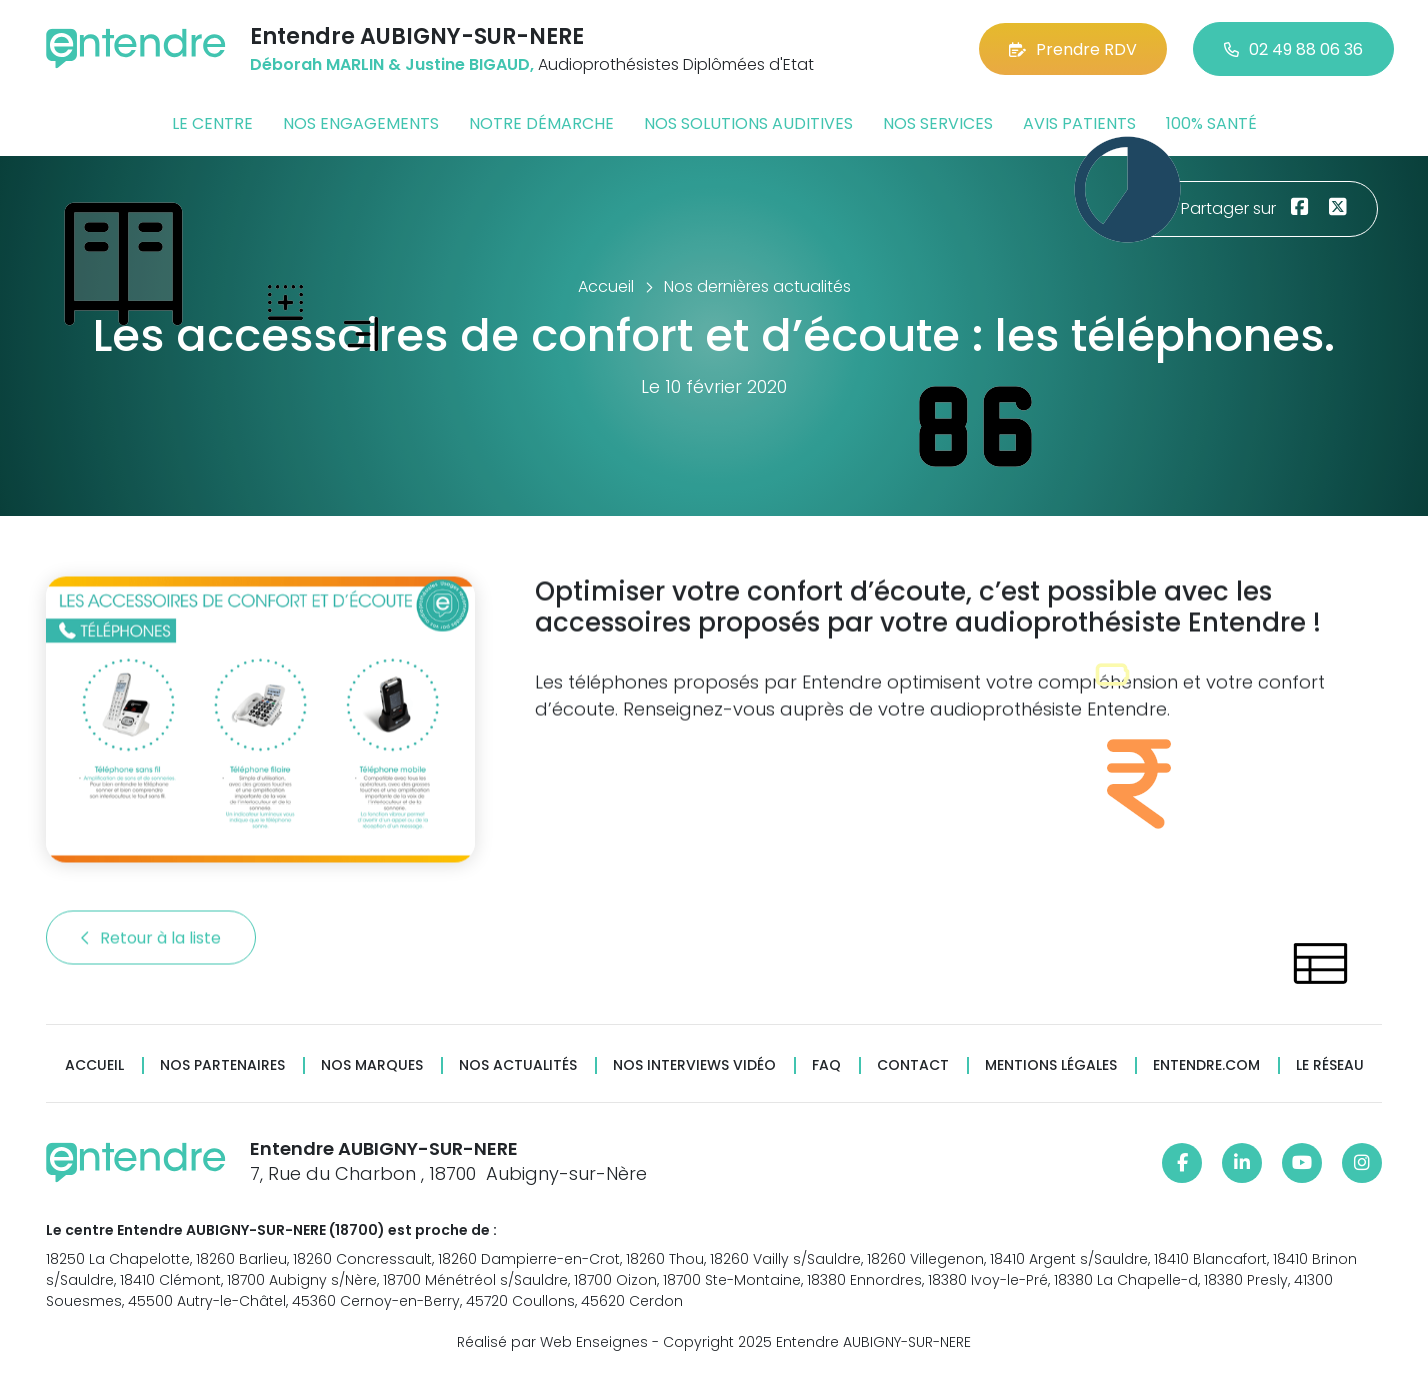  Describe the element at coordinates (975, 426) in the screenshot. I see `displays the number 86 as a label or counter` at that location.